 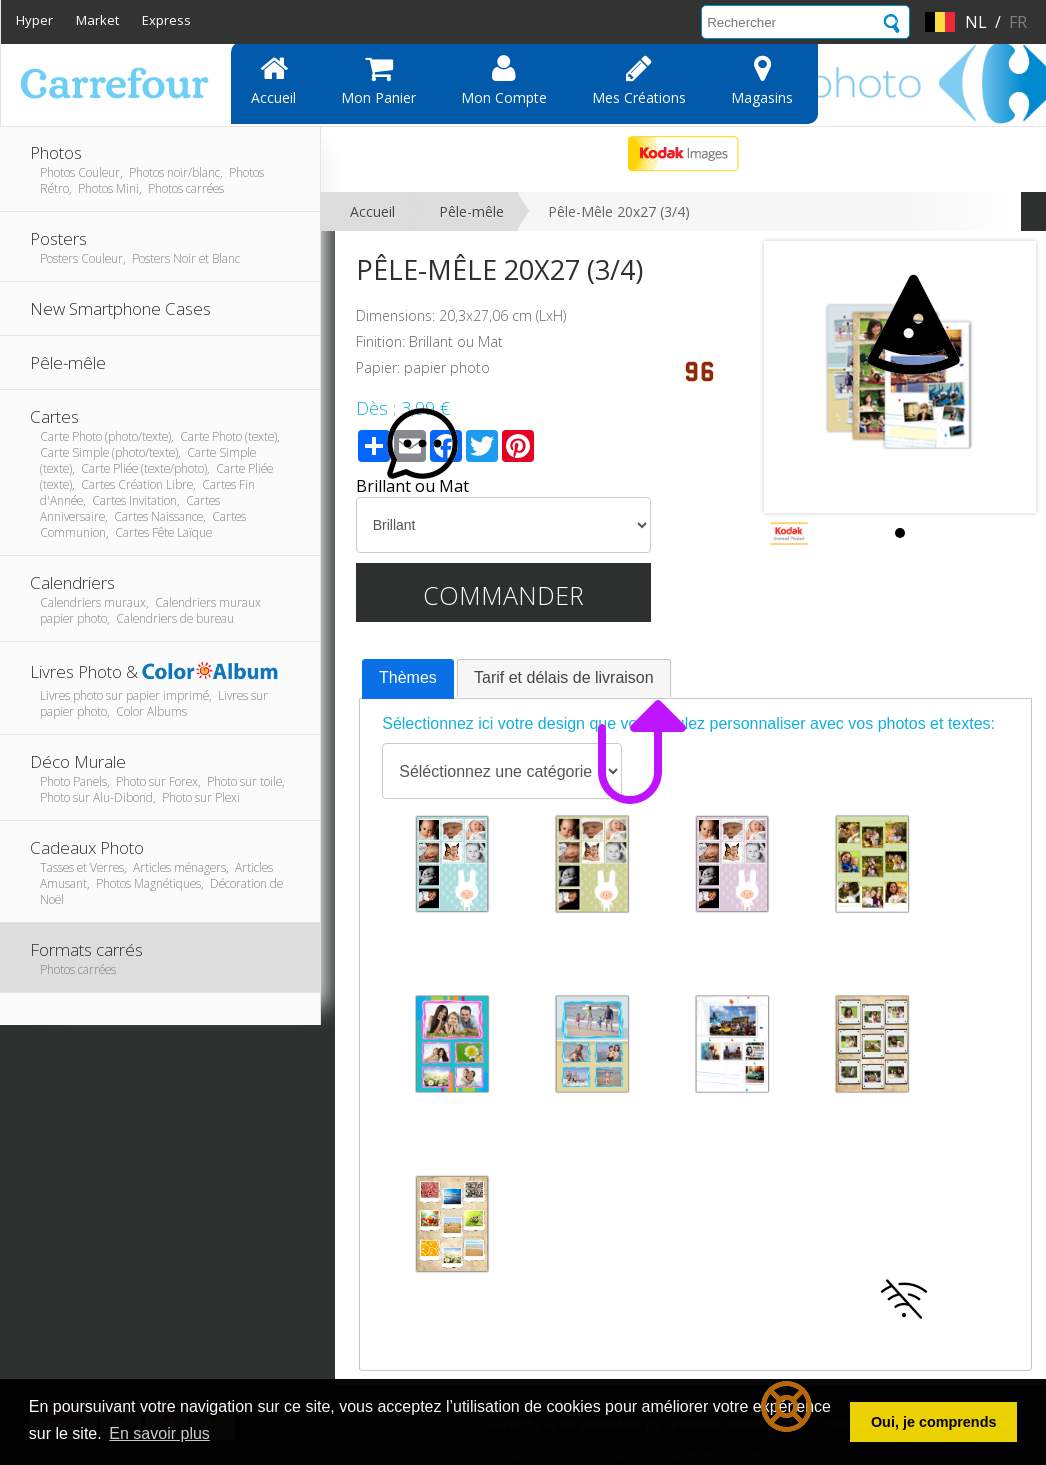 I want to click on access help or support, so click(x=786, y=1406).